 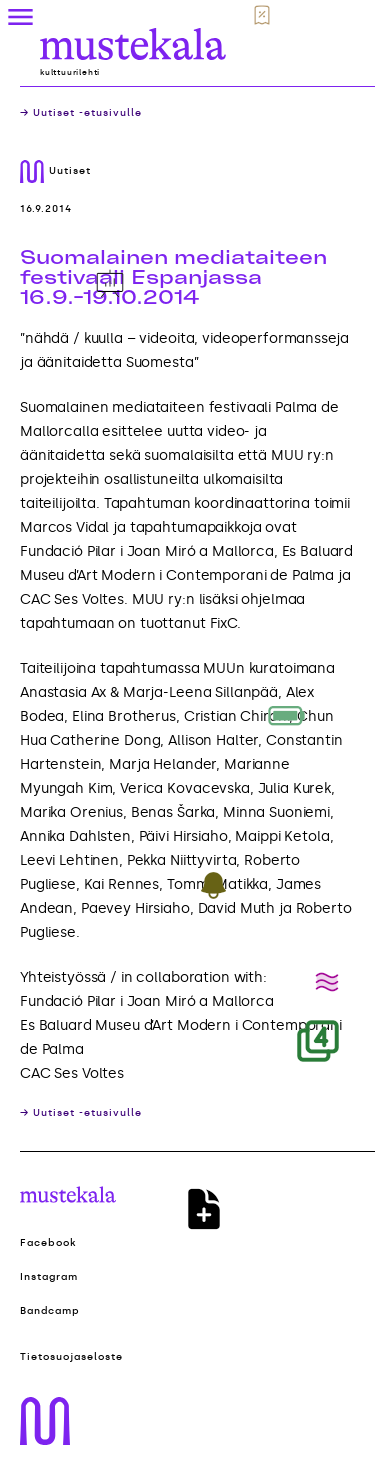 I want to click on indicates full battery charge, so click(x=286, y=714).